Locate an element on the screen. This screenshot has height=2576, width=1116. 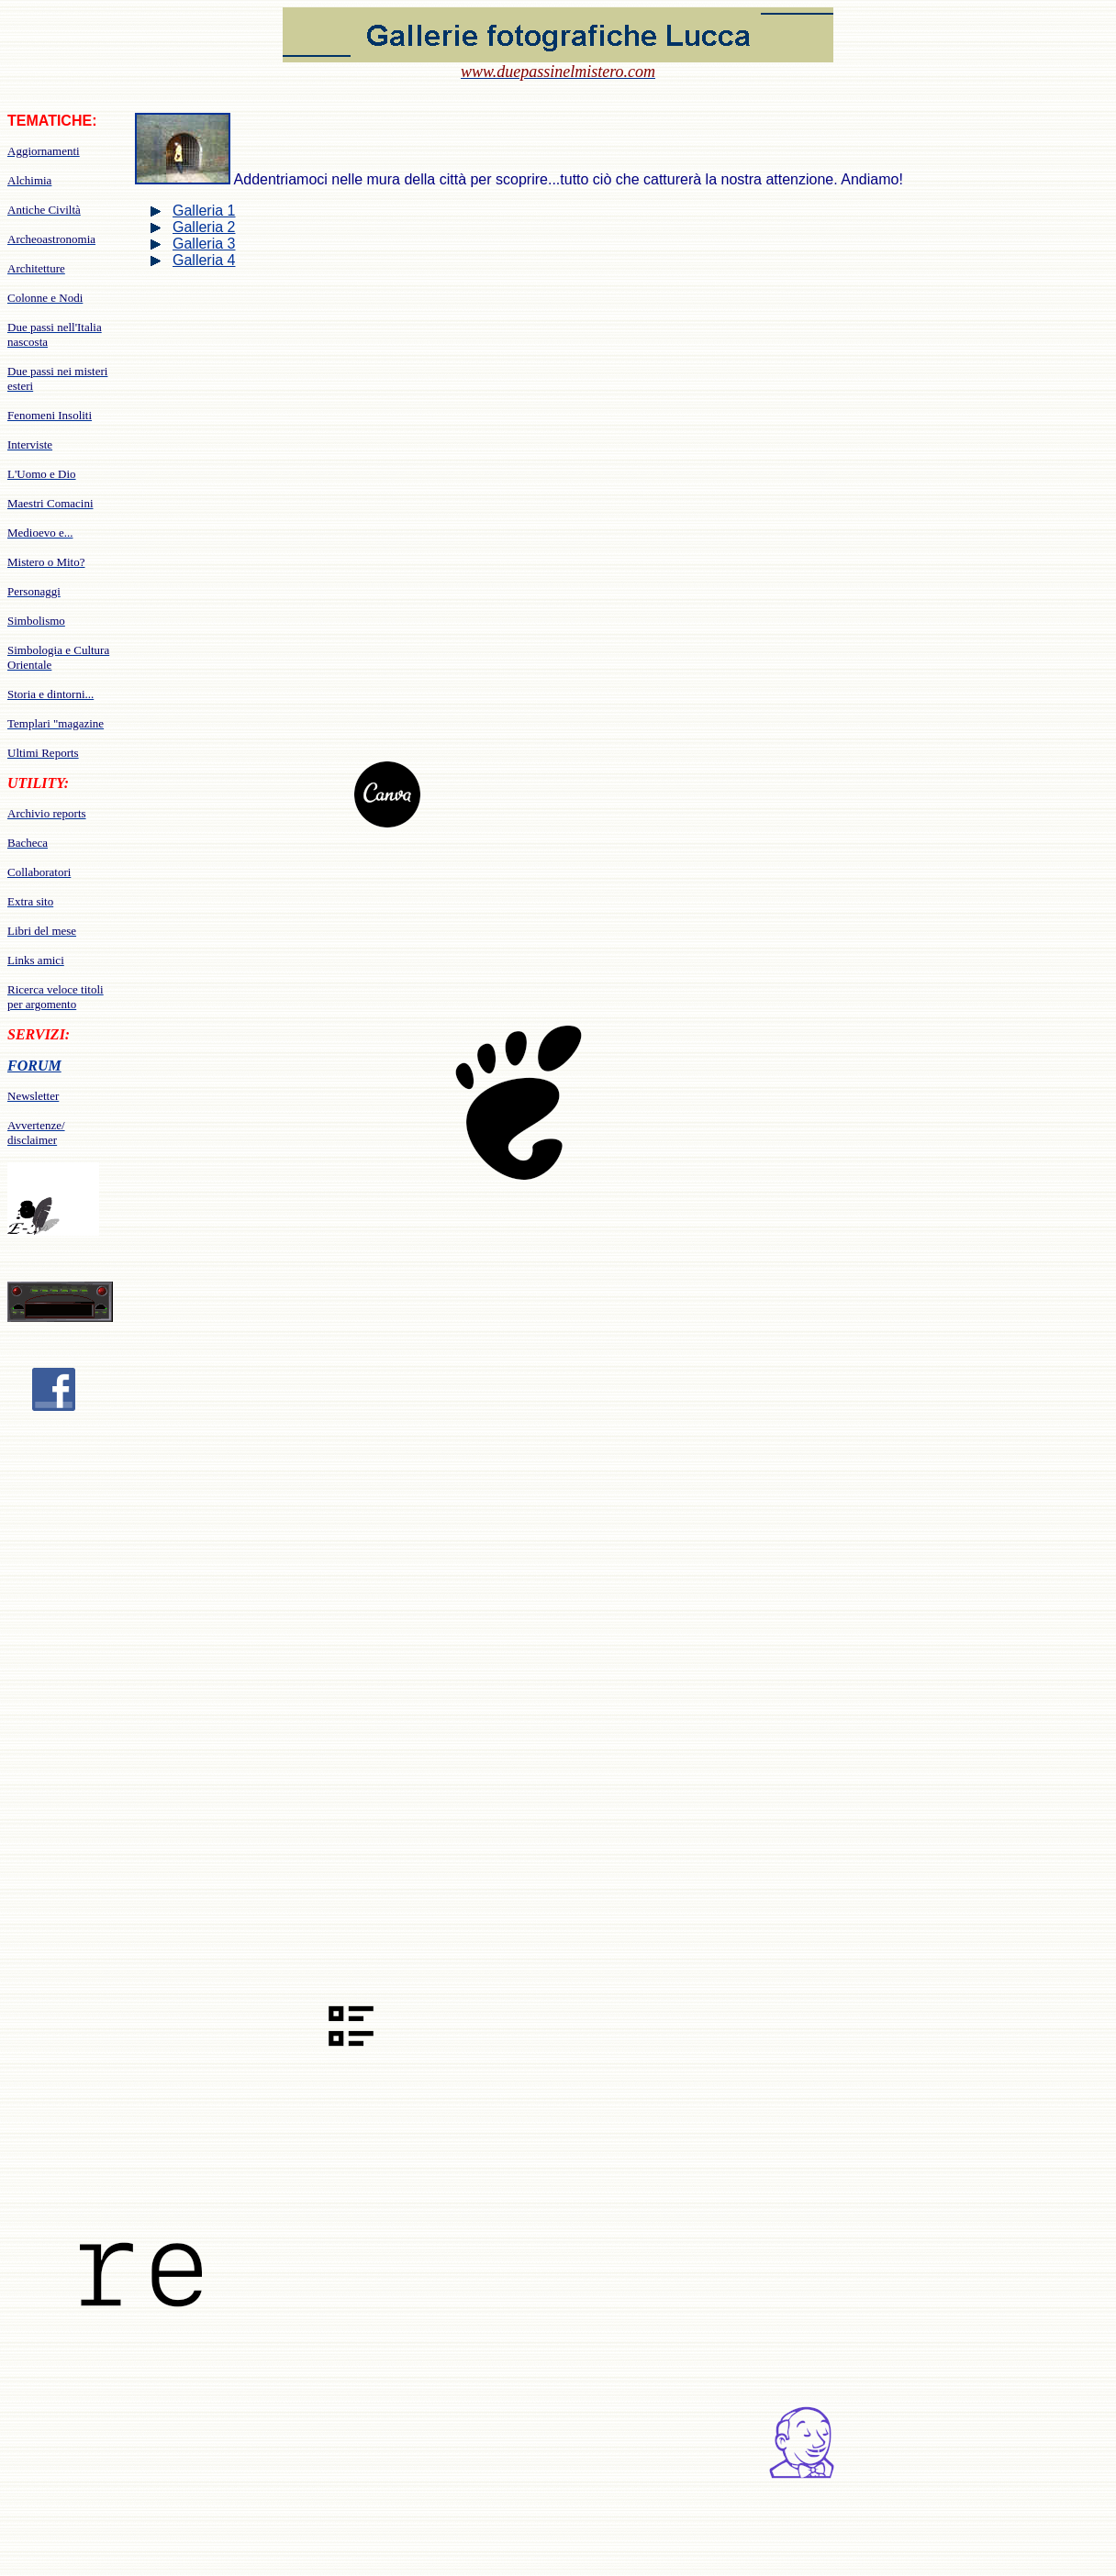
remark markdown processor logo is located at coordinates (140, 2274).